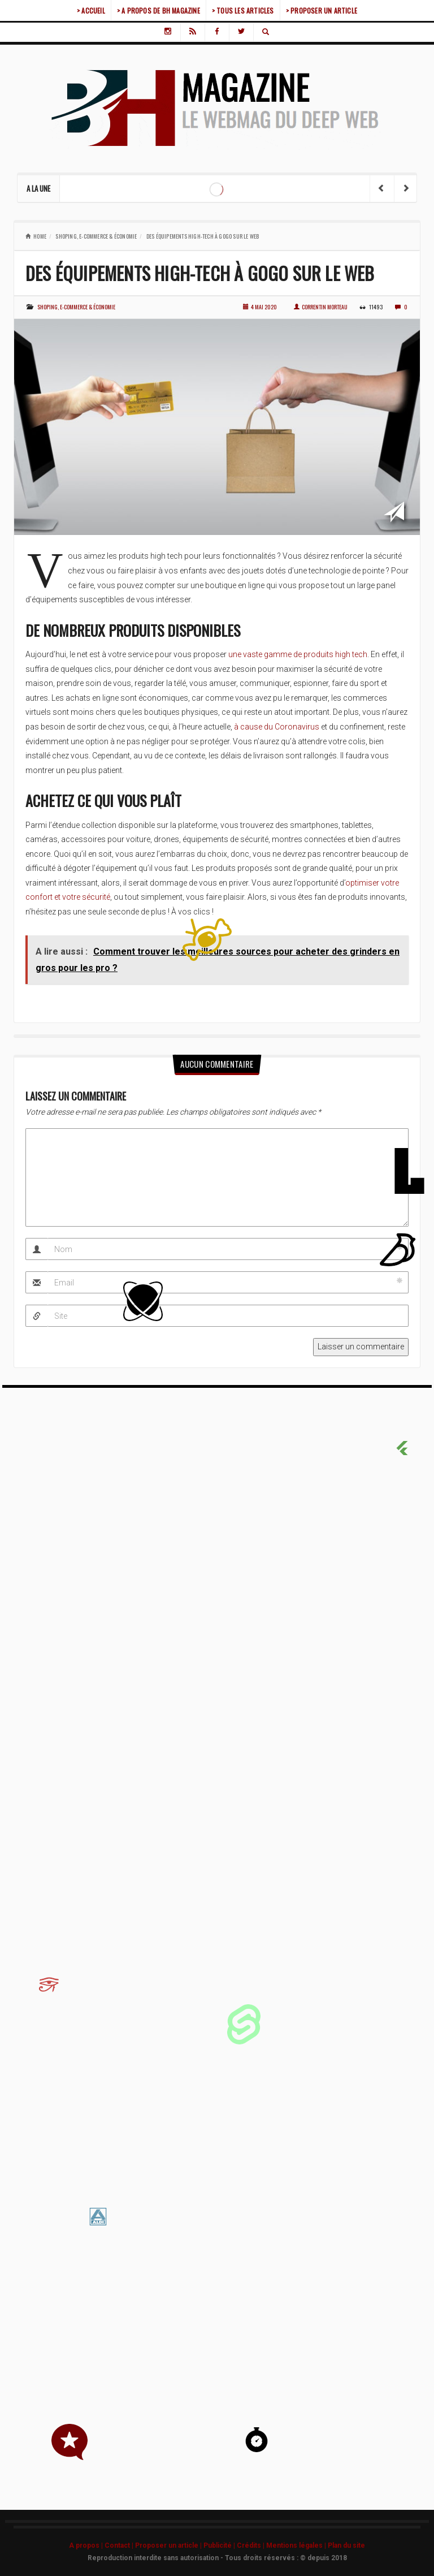  Describe the element at coordinates (70, 2442) in the screenshot. I see `open the Micro.blog app` at that location.